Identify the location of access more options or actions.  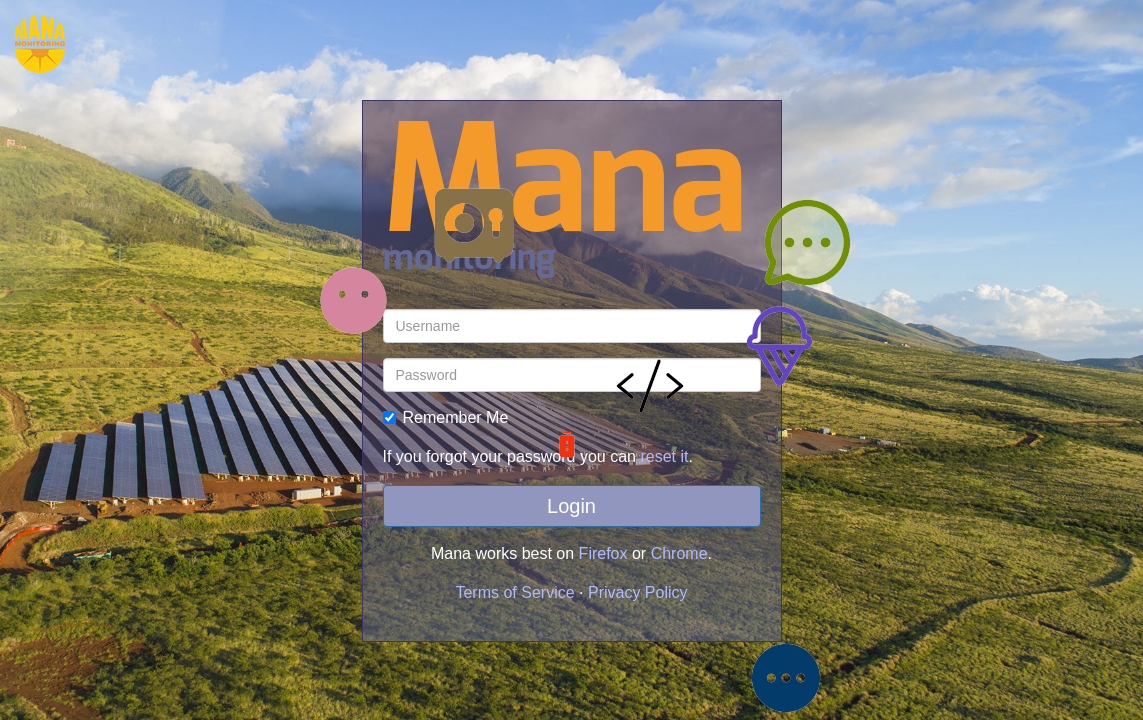
(786, 678).